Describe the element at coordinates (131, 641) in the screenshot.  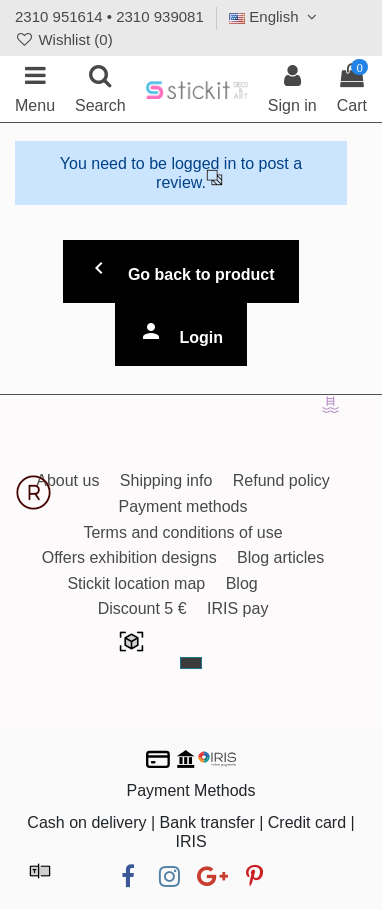
I see `scan or capture a 3D object` at that location.